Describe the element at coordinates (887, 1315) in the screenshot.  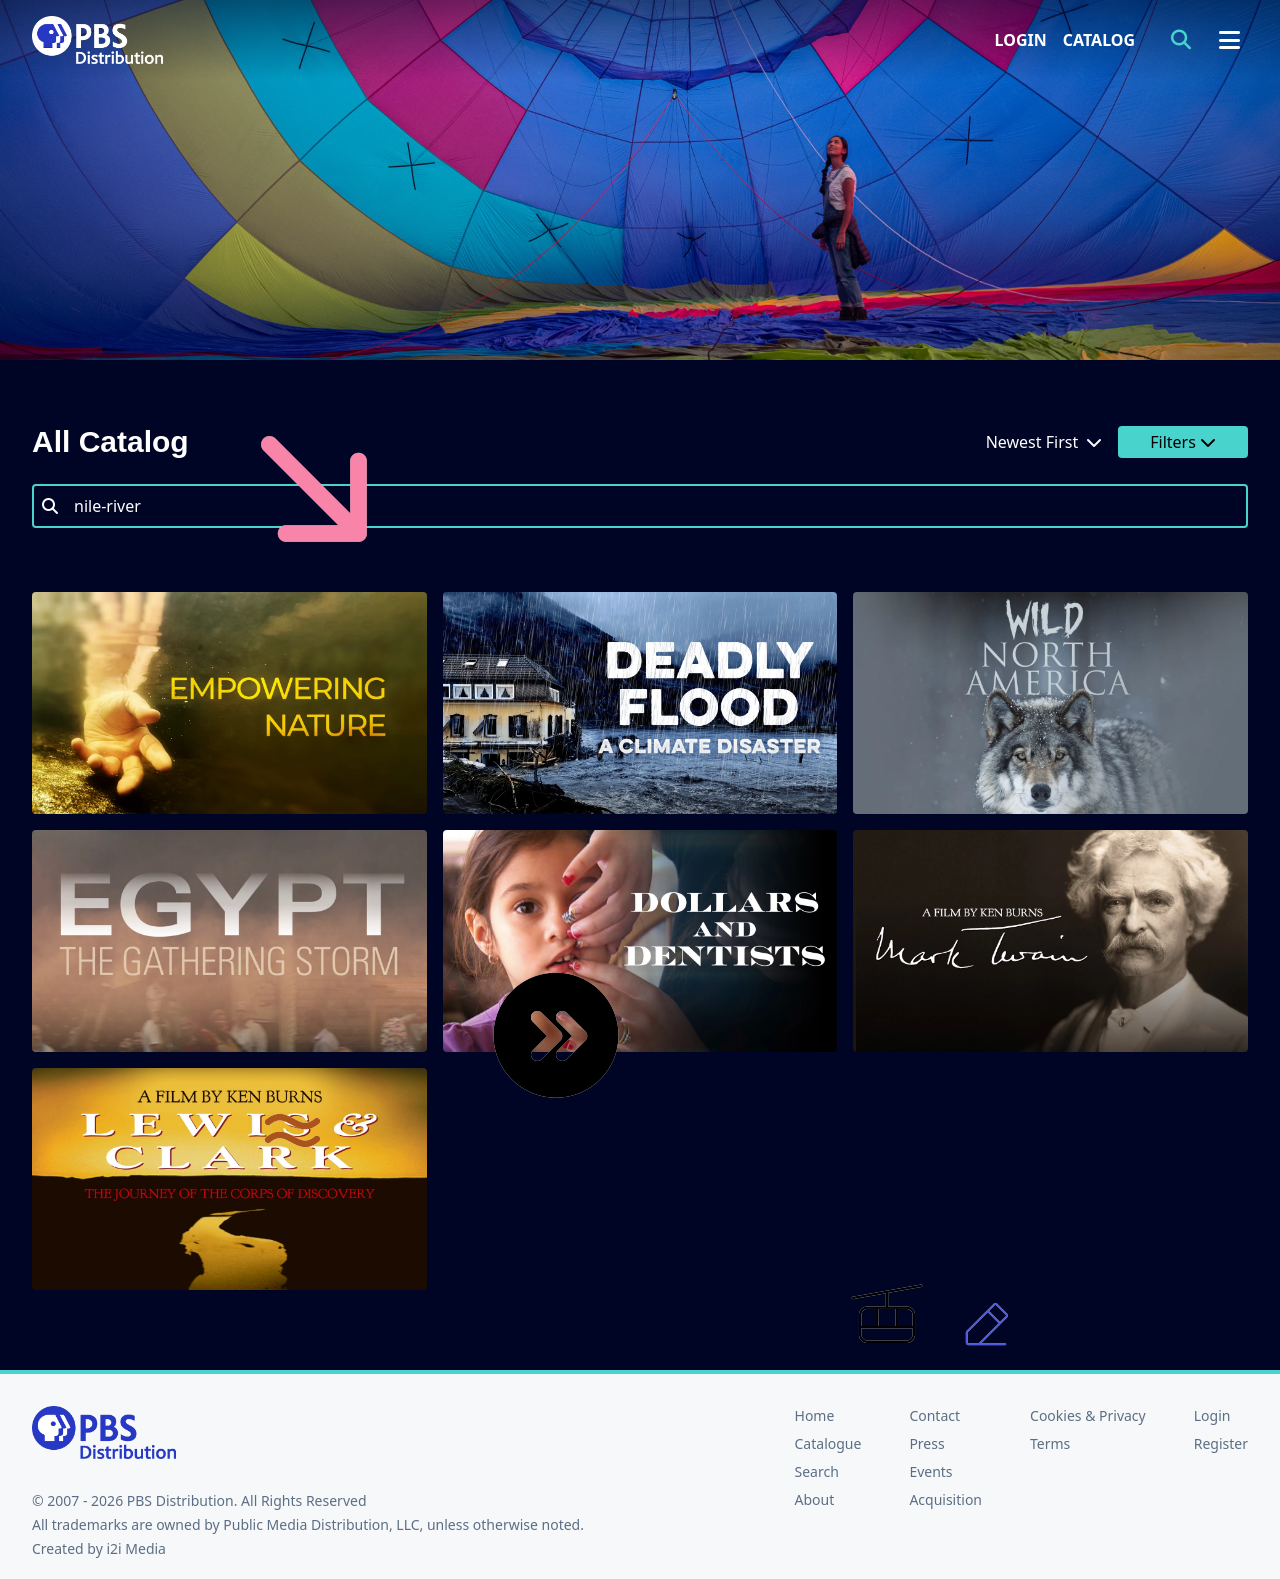
I see `access cable car or gondola transit options` at that location.